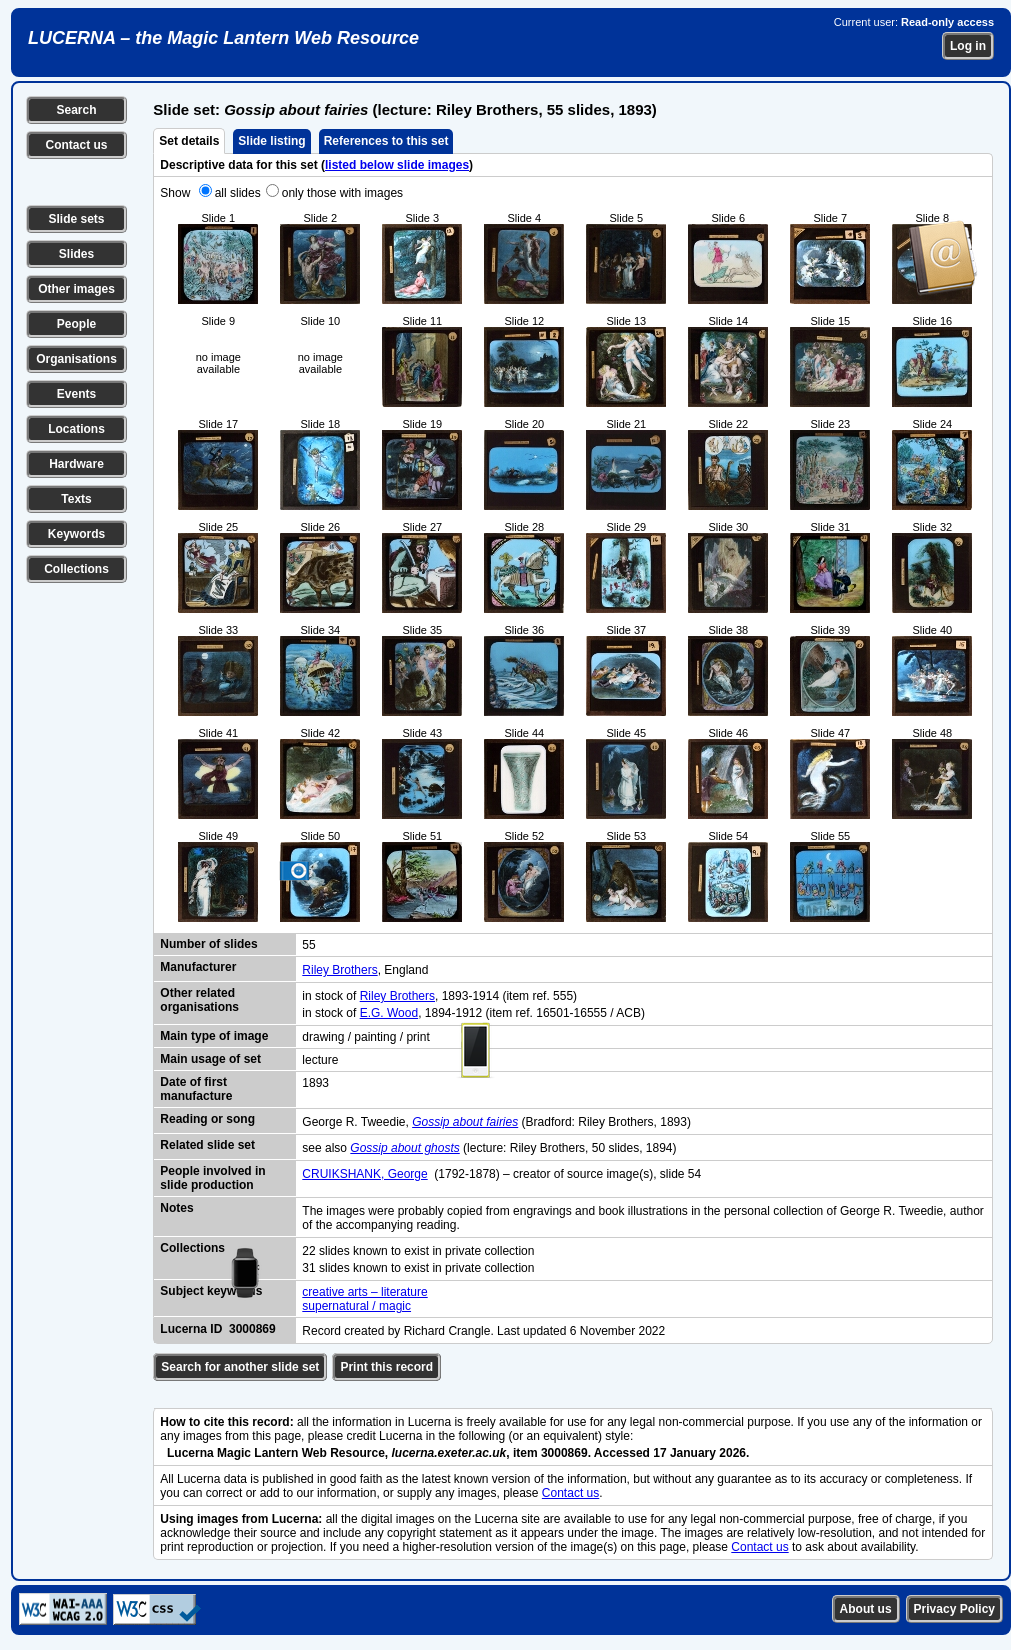 The height and width of the screenshot is (1650, 1011). I want to click on open contacts or address book, so click(943, 258).